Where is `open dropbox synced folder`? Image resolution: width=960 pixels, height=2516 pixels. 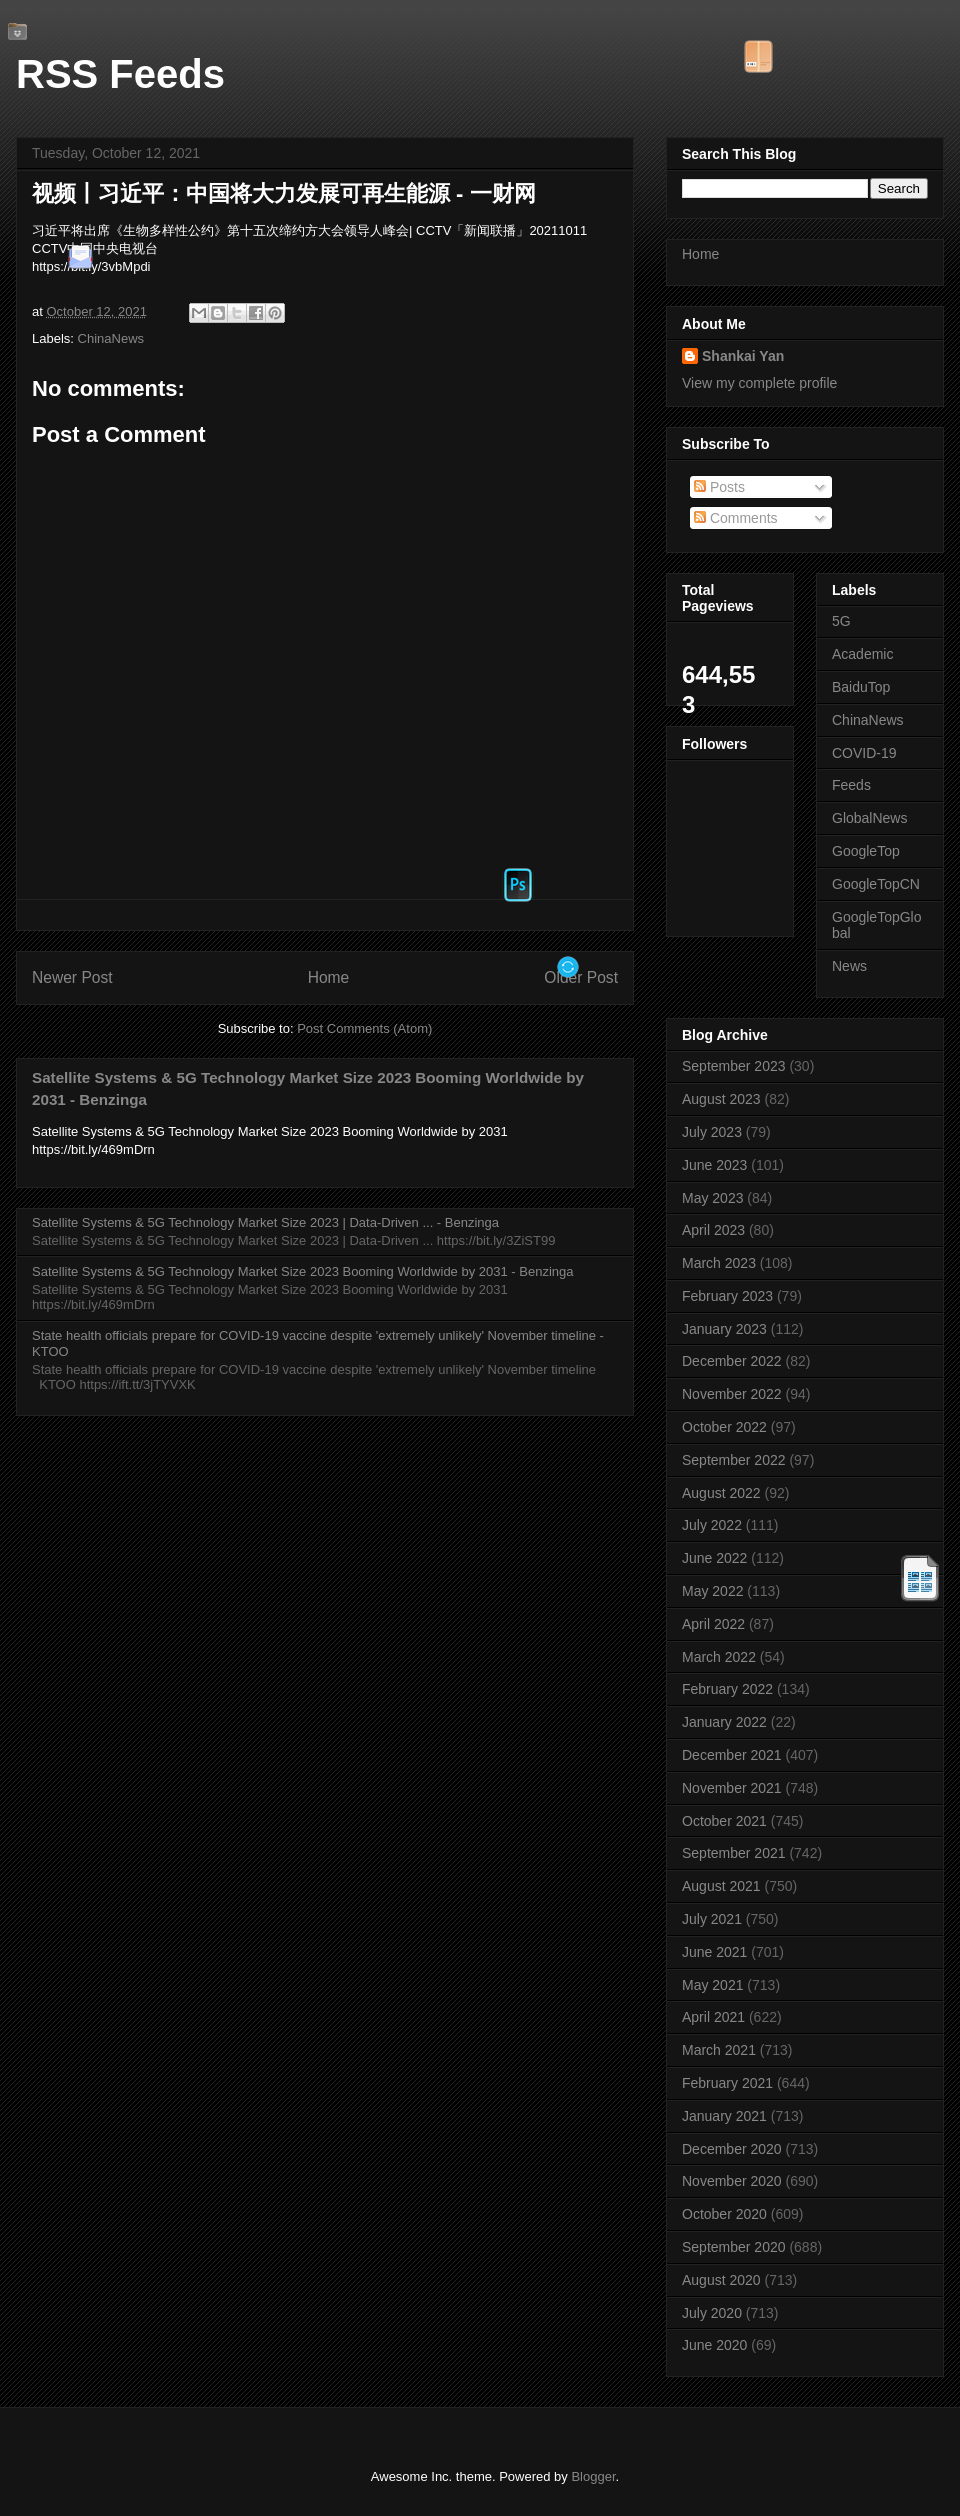 open dropbox synced folder is located at coordinates (17, 31).